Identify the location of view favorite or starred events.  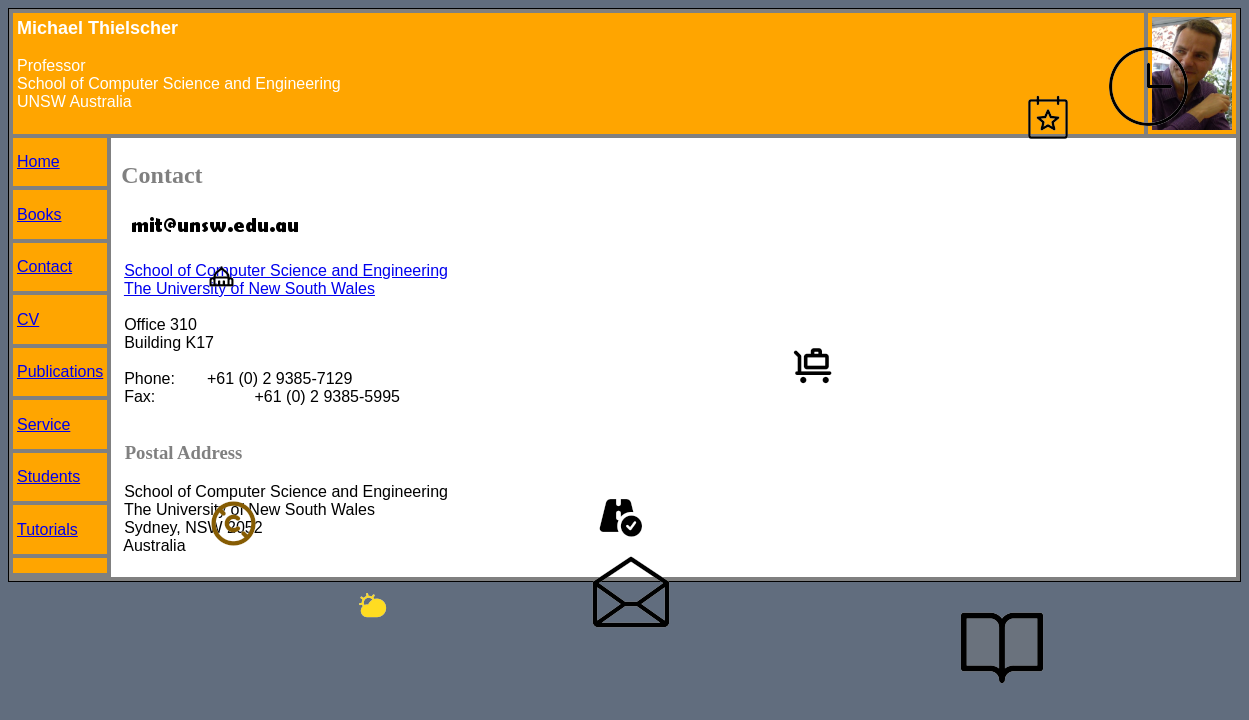
(1048, 119).